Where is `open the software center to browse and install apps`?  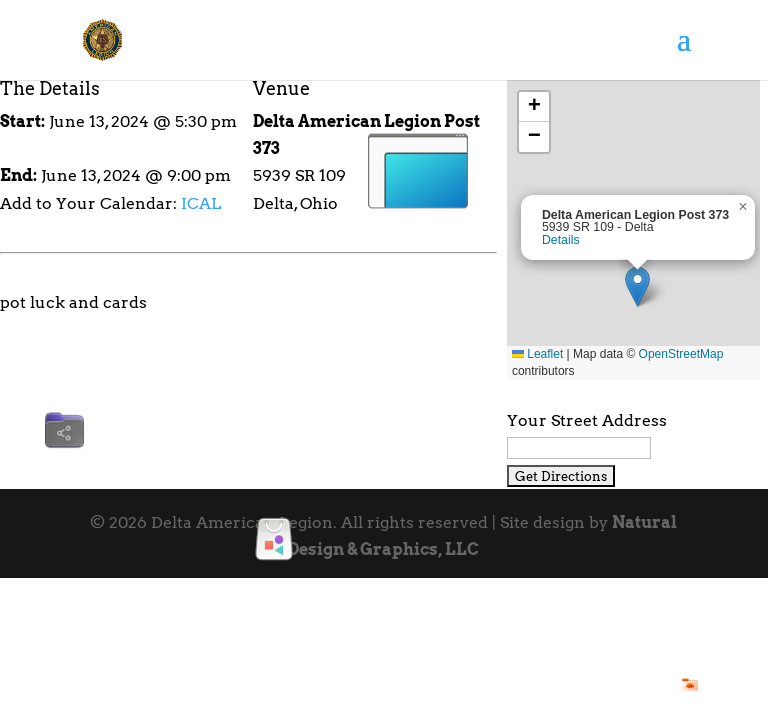 open the software center to browse and install apps is located at coordinates (274, 539).